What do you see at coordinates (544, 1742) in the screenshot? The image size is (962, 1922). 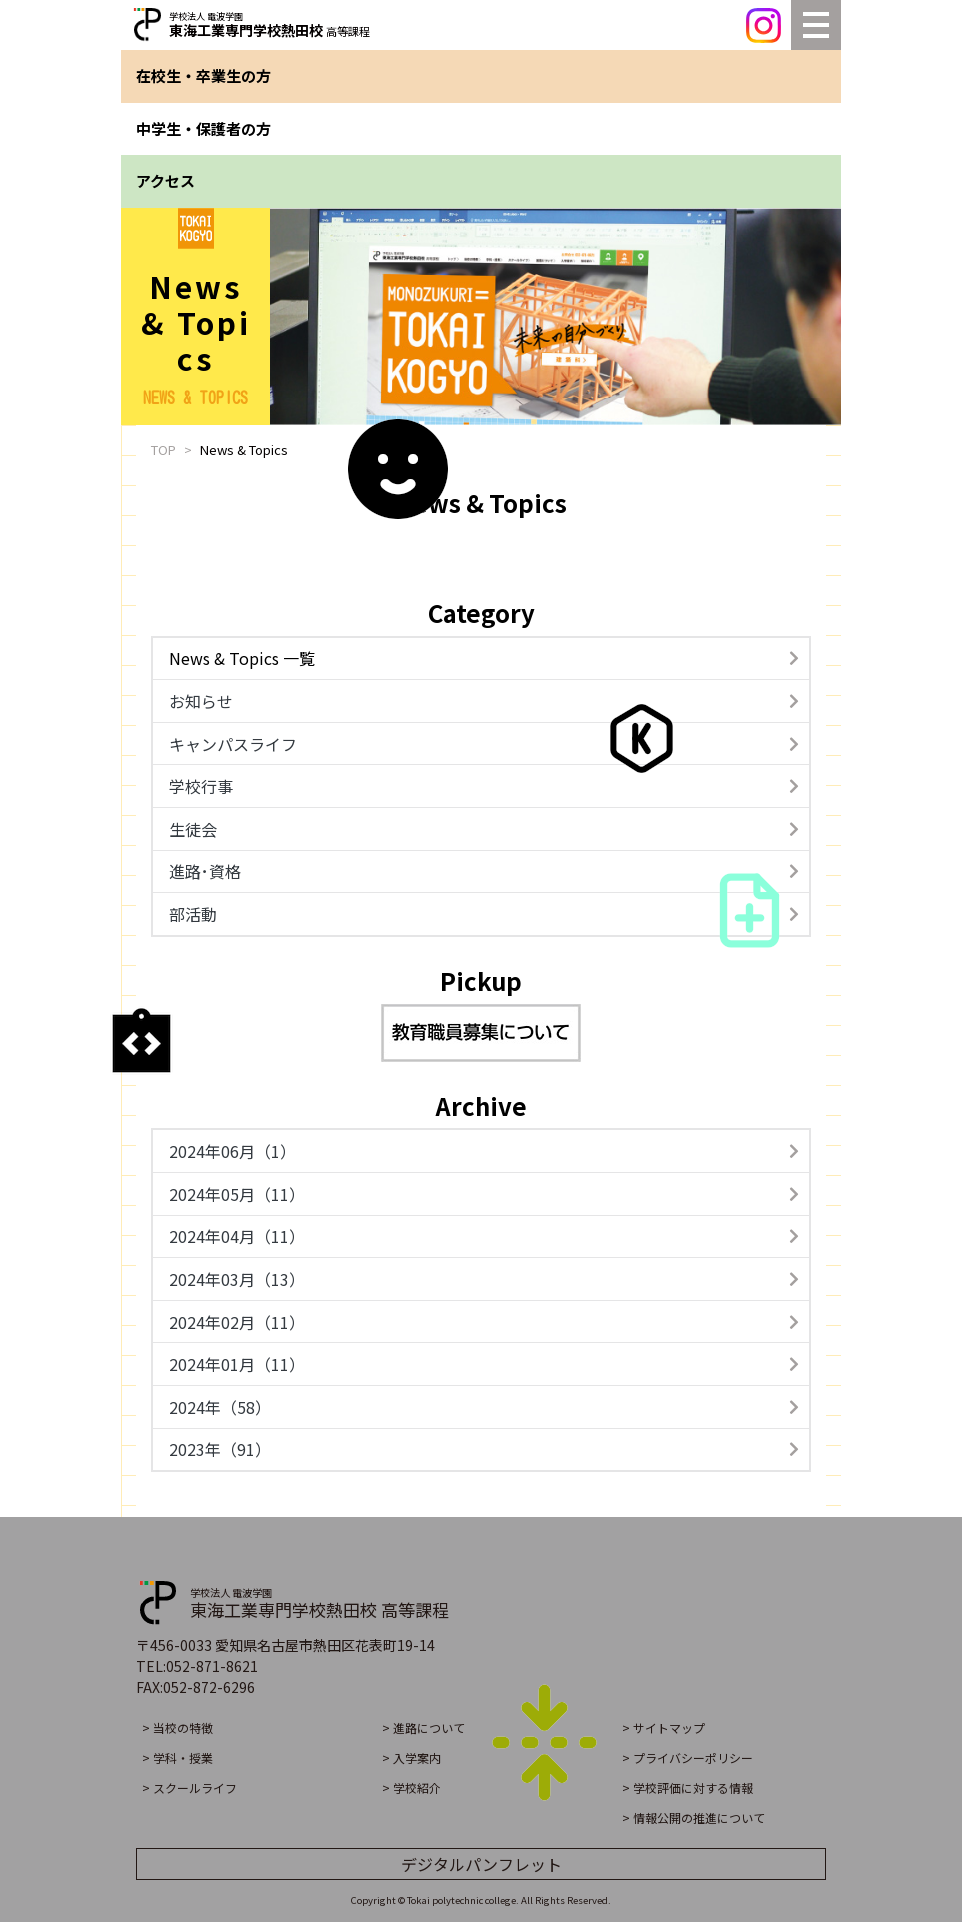 I see `collapse or fold content section` at bounding box center [544, 1742].